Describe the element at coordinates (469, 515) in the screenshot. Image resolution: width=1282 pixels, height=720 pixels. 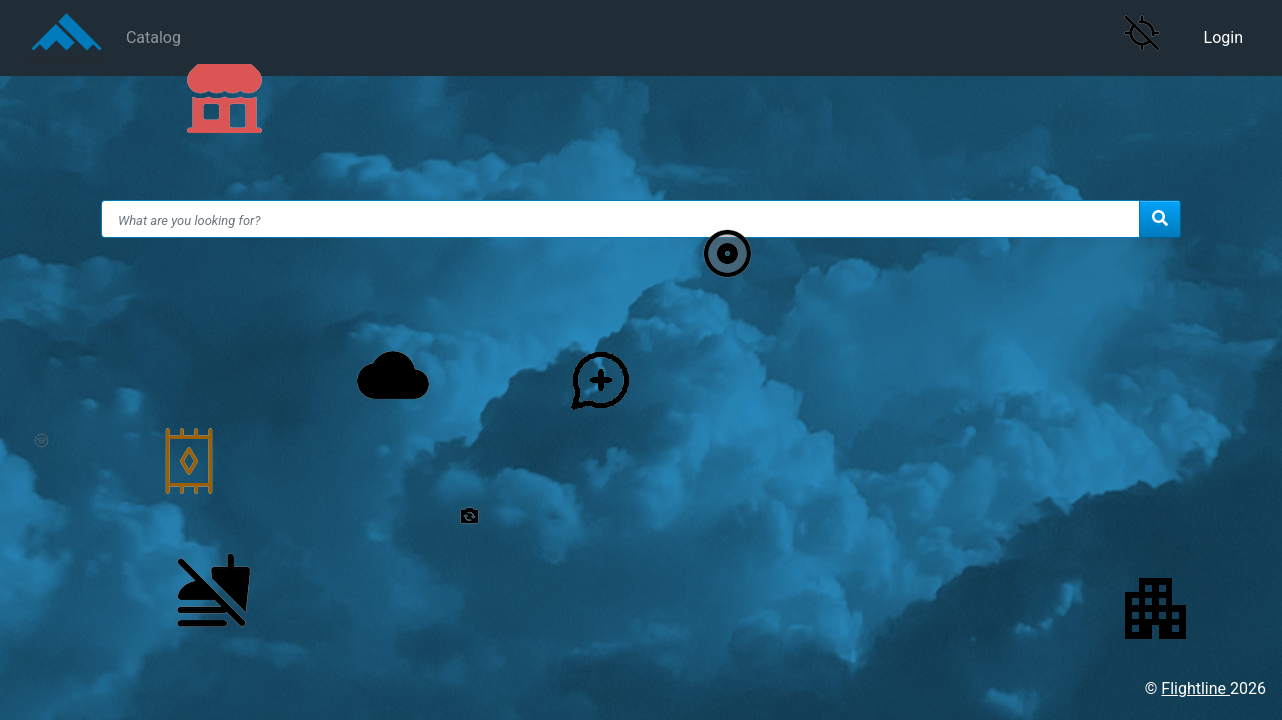
I see `switch between front and rear camera` at that location.